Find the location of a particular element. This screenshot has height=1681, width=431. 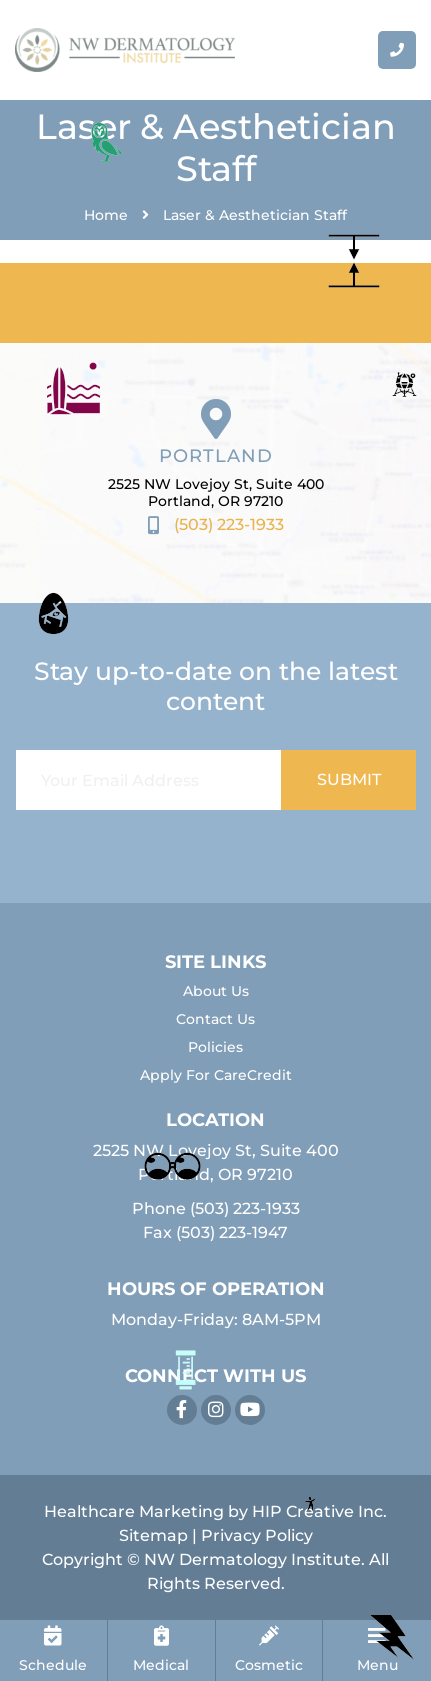

toggle visual accessibility settings is located at coordinates (173, 1165).